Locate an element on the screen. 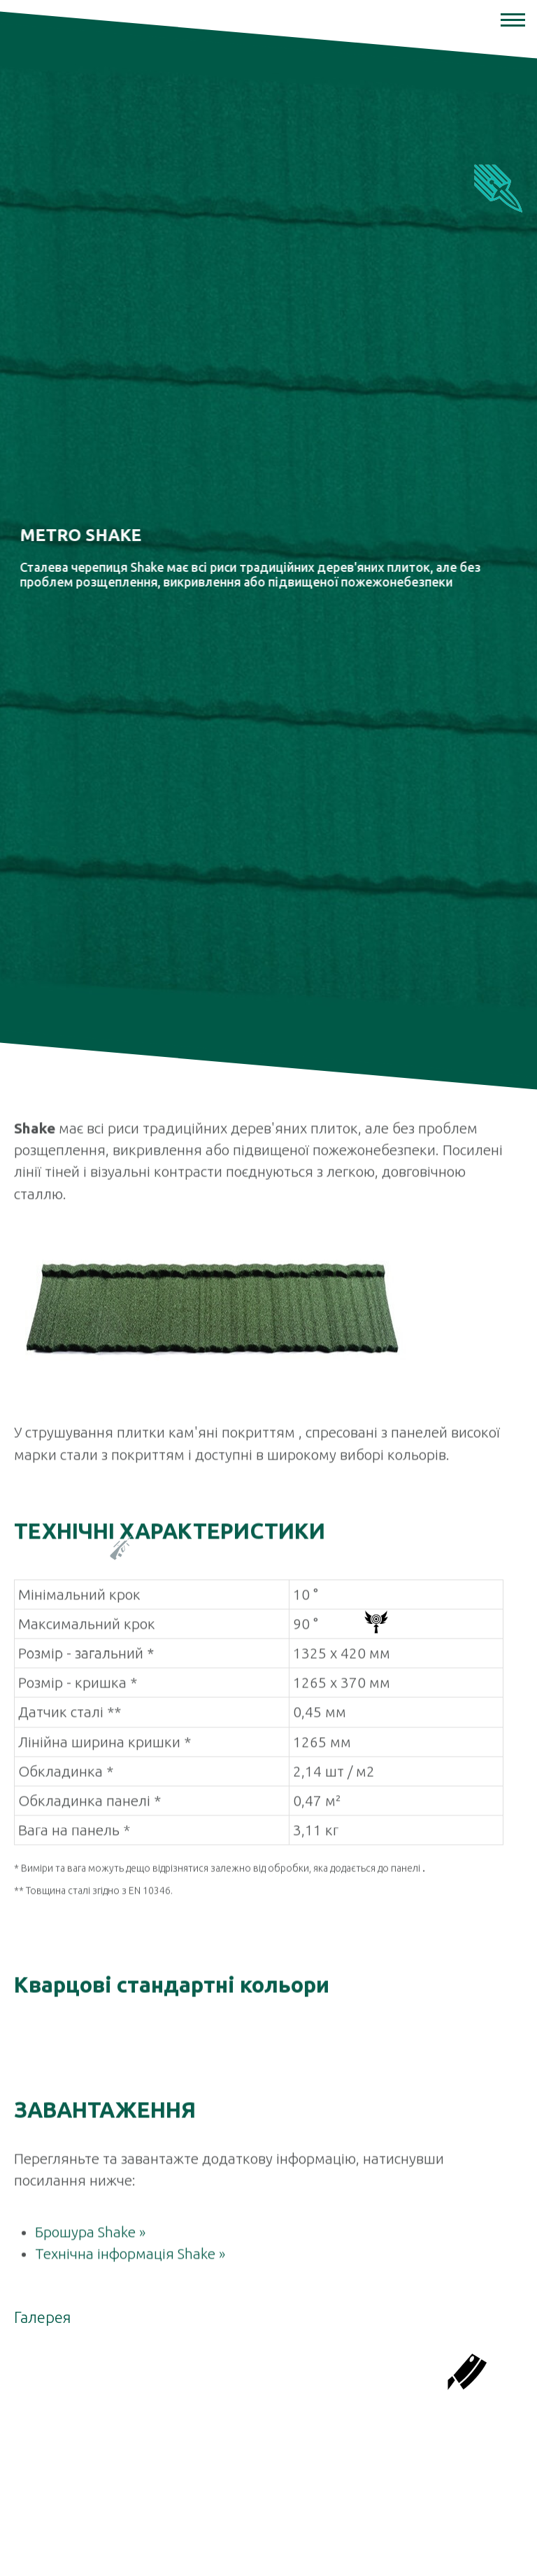  select the meat cleaver weapon or tool is located at coordinates (467, 2373).